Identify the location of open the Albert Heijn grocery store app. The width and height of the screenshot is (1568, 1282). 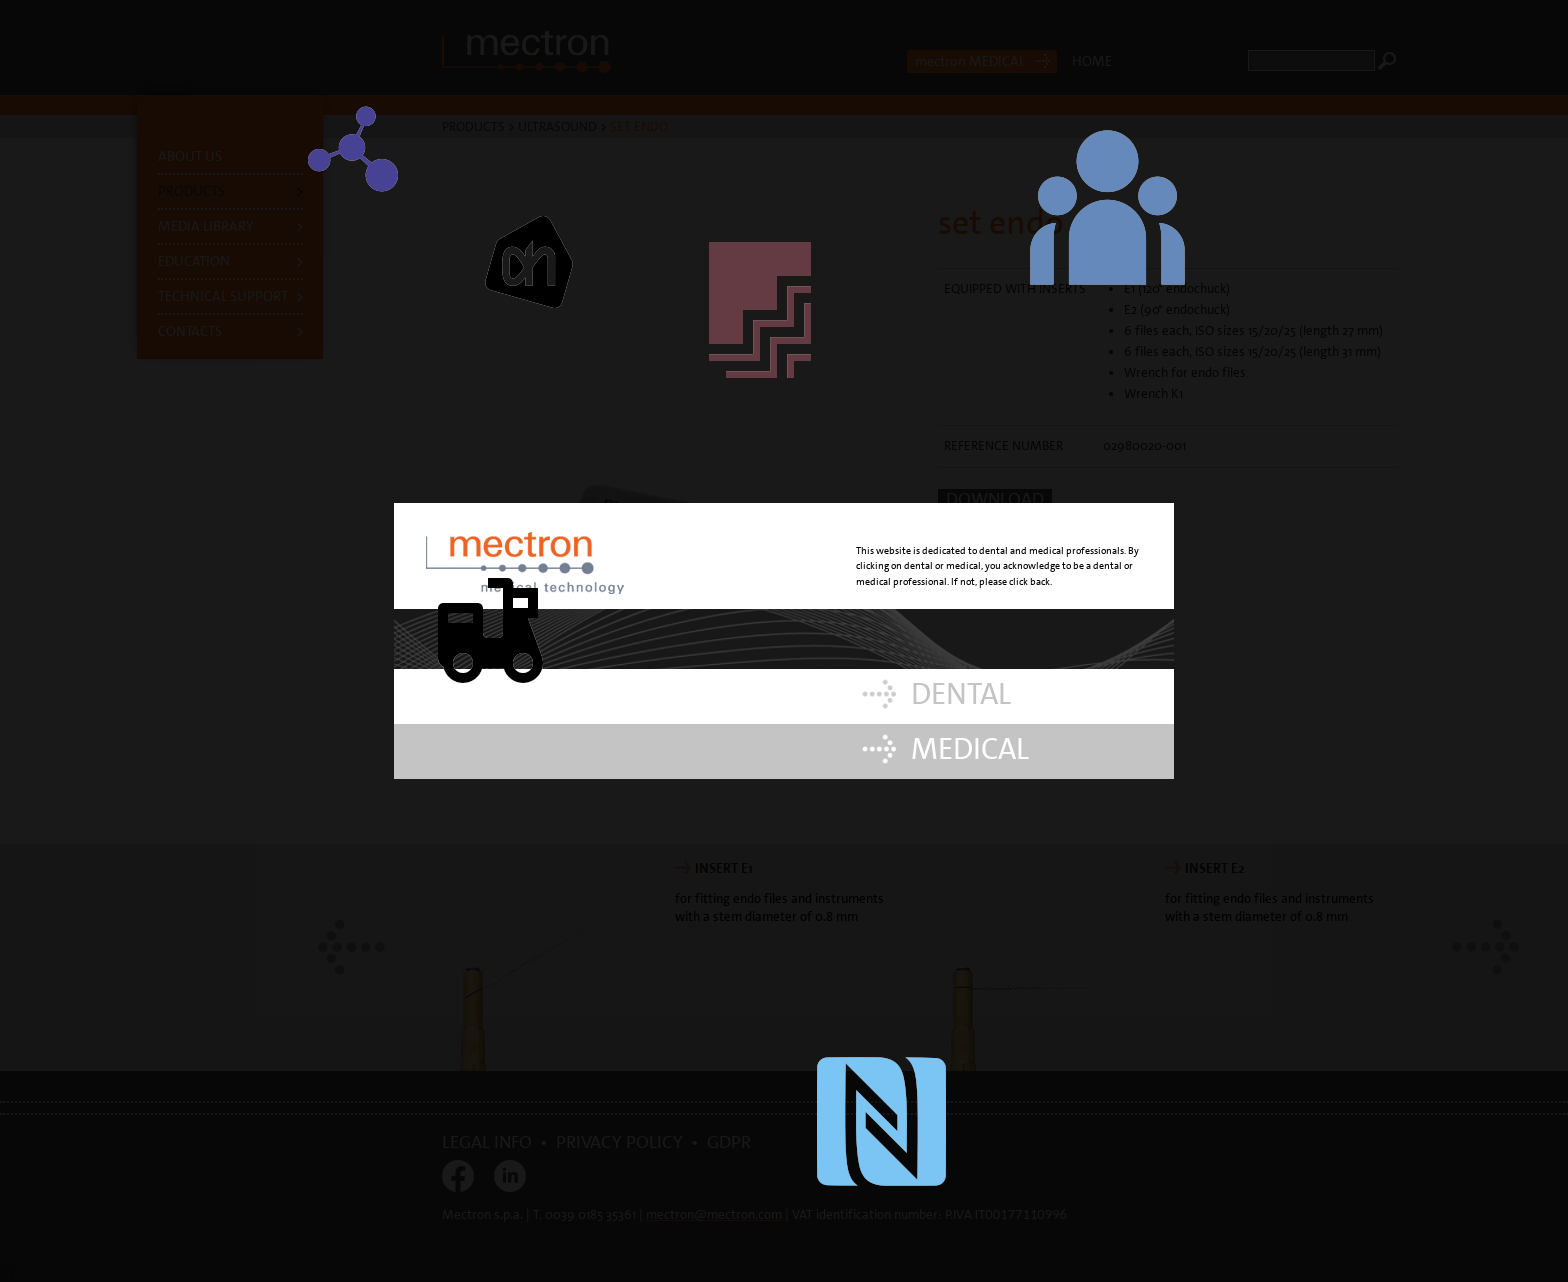
(529, 262).